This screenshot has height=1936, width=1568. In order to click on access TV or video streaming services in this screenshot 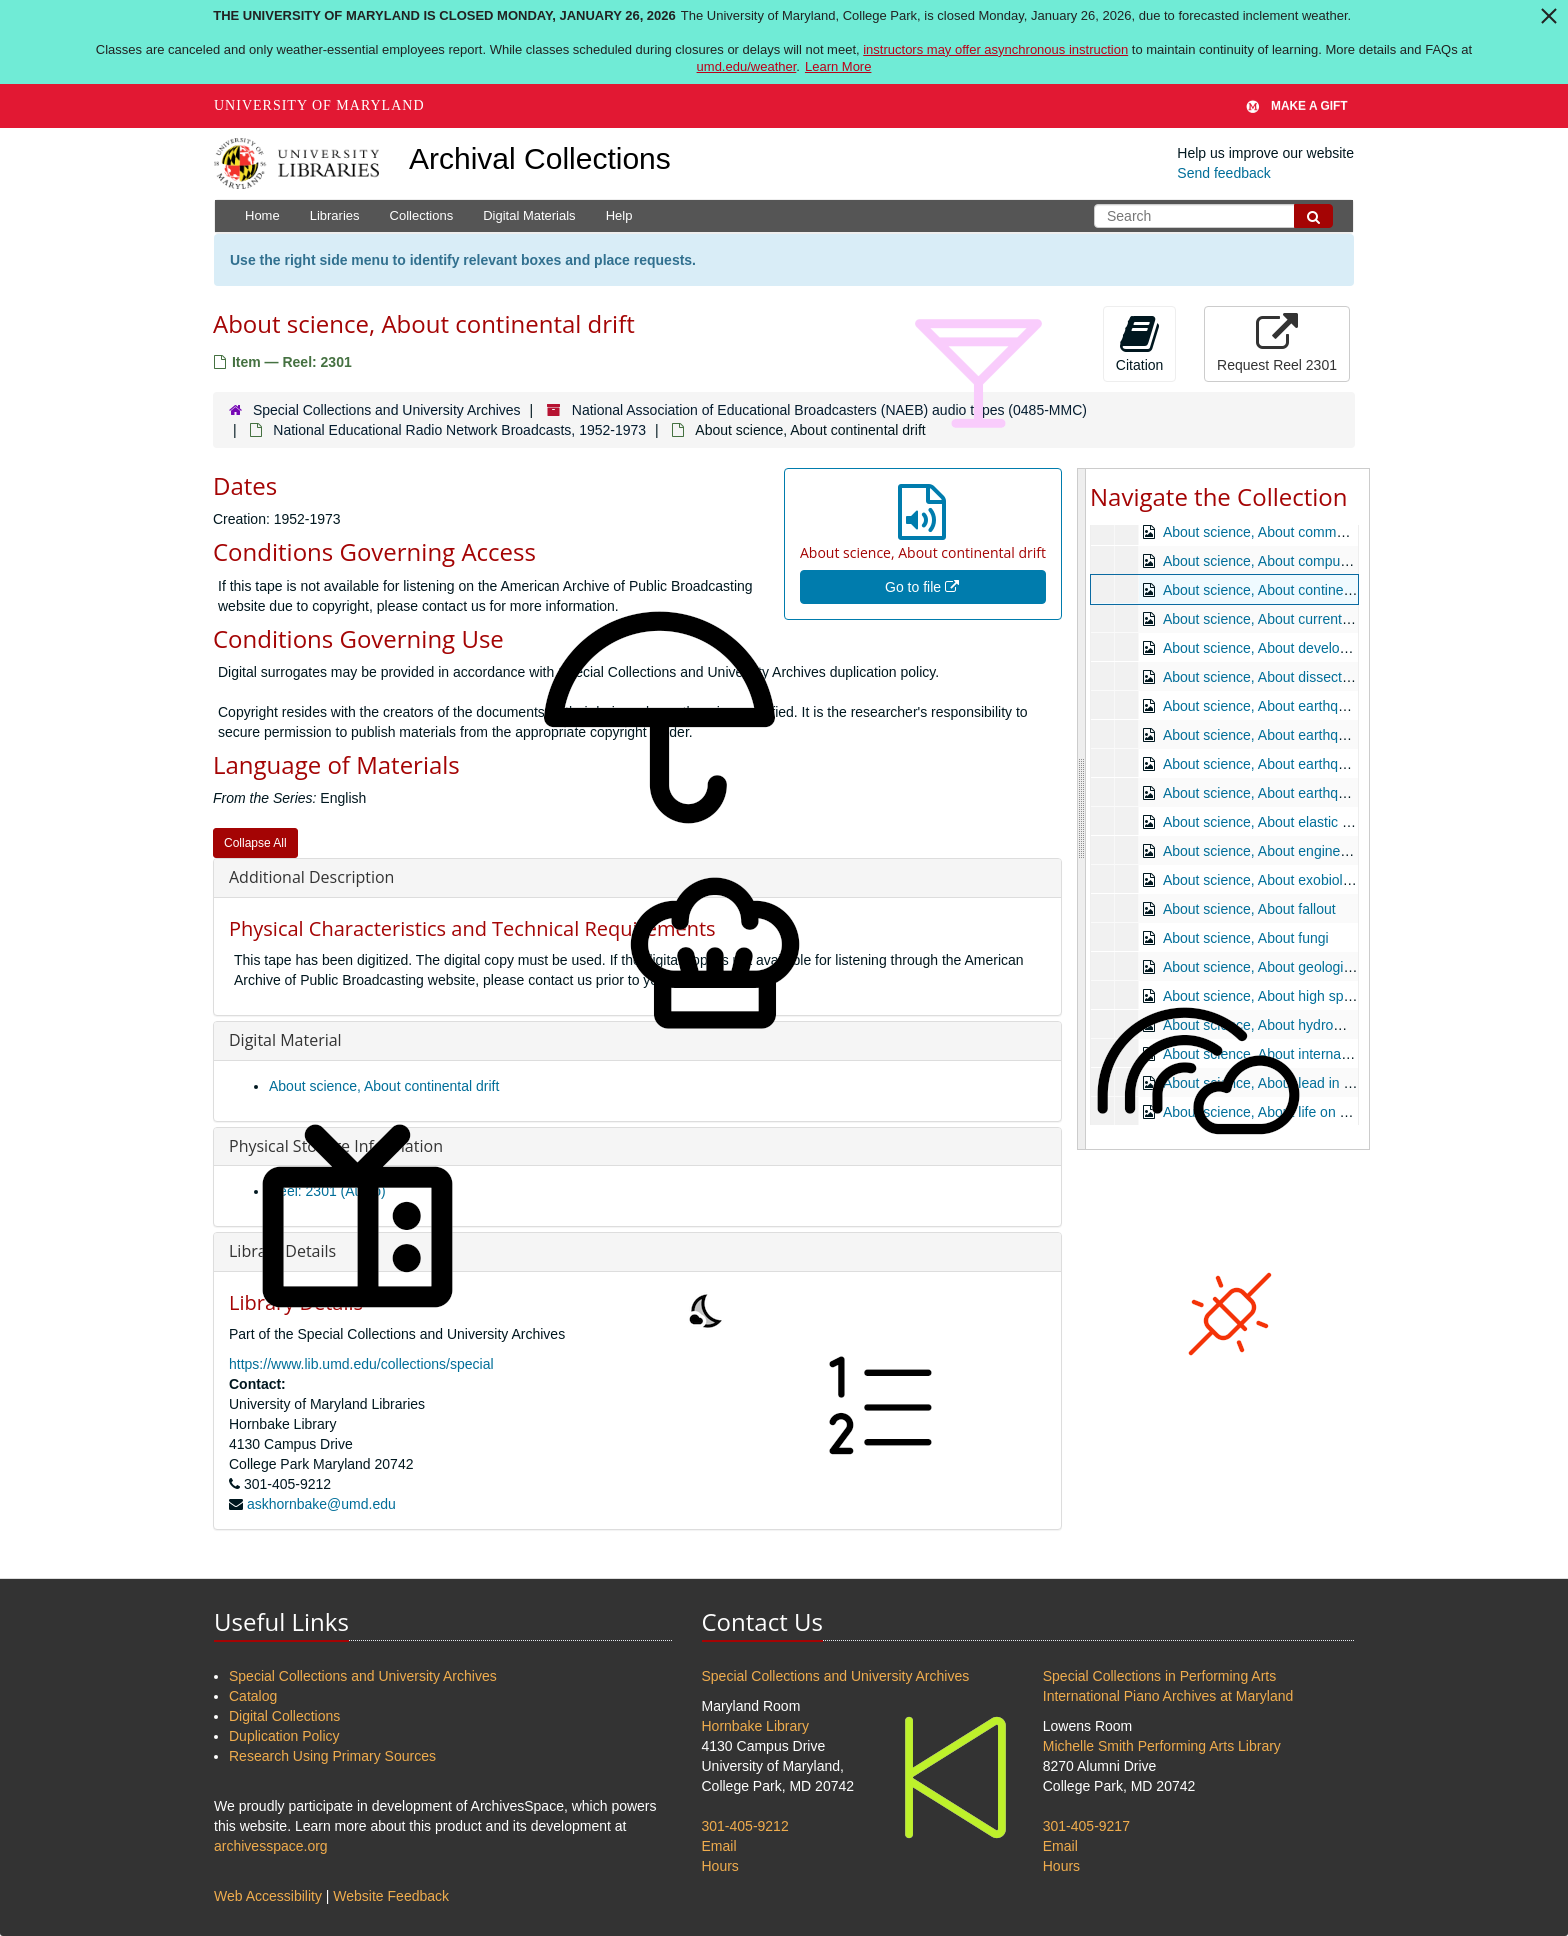, I will do `click(357, 1226)`.